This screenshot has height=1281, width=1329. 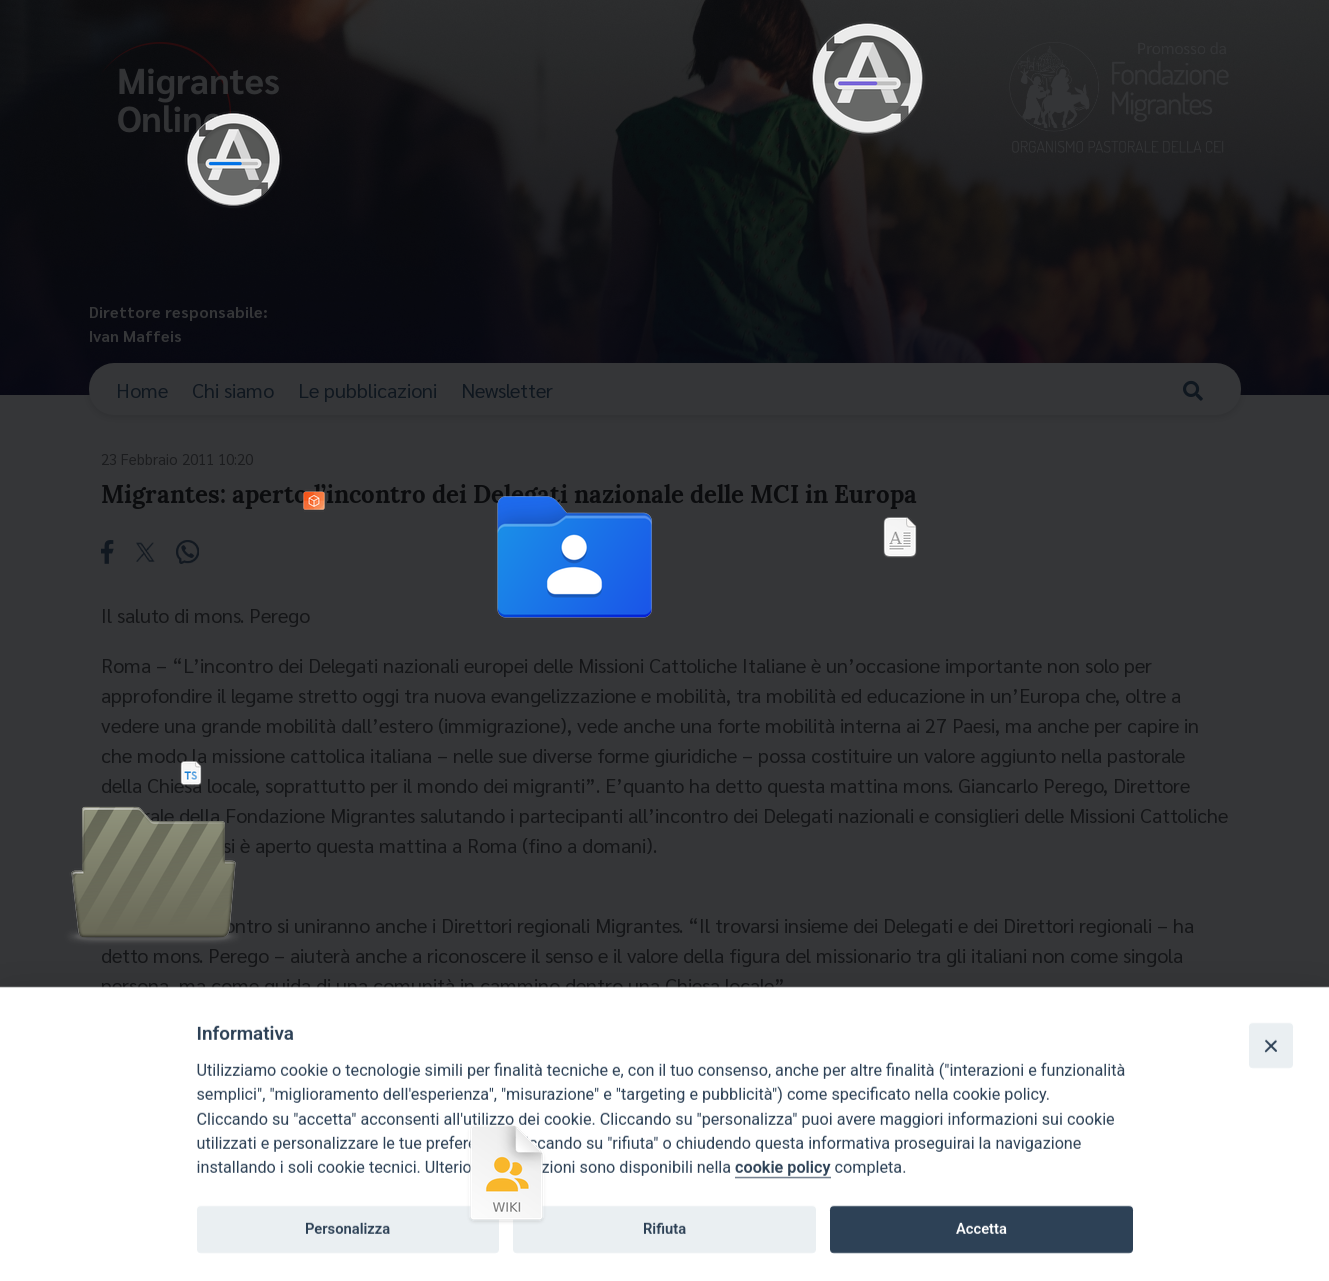 I want to click on a rich text or formatted document file, so click(x=900, y=537).